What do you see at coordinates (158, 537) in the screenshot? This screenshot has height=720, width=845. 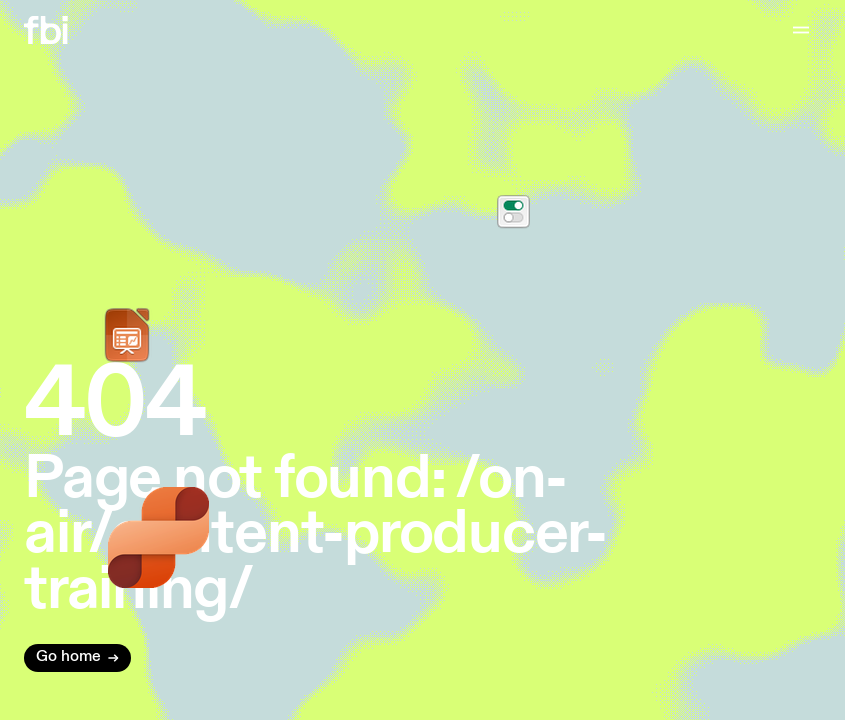 I see `open microsoft power apps` at bounding box center [158, 537].